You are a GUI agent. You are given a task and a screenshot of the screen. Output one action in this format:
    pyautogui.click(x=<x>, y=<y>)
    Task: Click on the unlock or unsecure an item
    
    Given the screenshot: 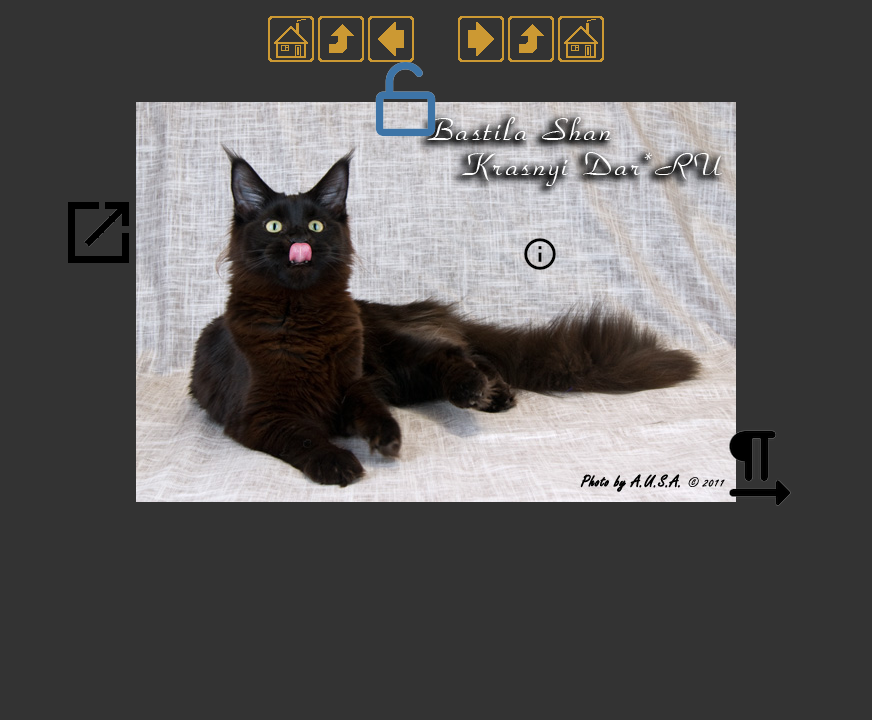 What is the action you would take?
    pyautogui.click(x=405, y=101)
    